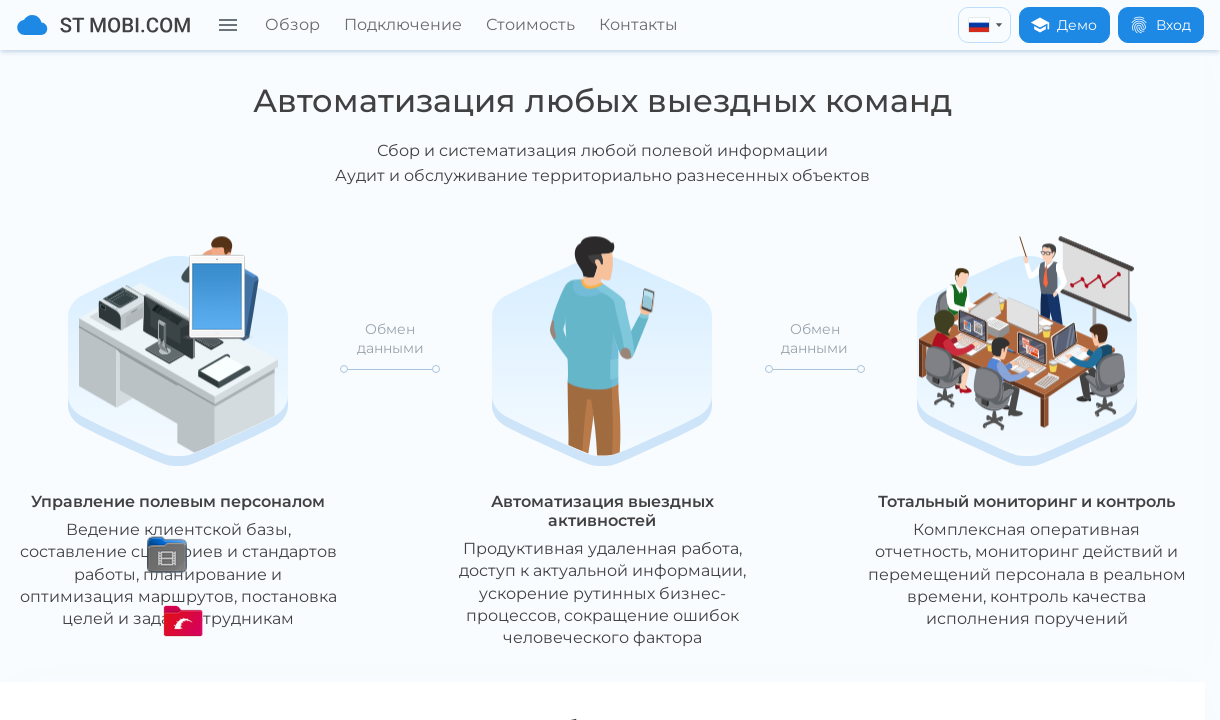  Describe the element at coordinates (217, 289) in the screenshot. I see `iPad mini 2 device detected` at that location.